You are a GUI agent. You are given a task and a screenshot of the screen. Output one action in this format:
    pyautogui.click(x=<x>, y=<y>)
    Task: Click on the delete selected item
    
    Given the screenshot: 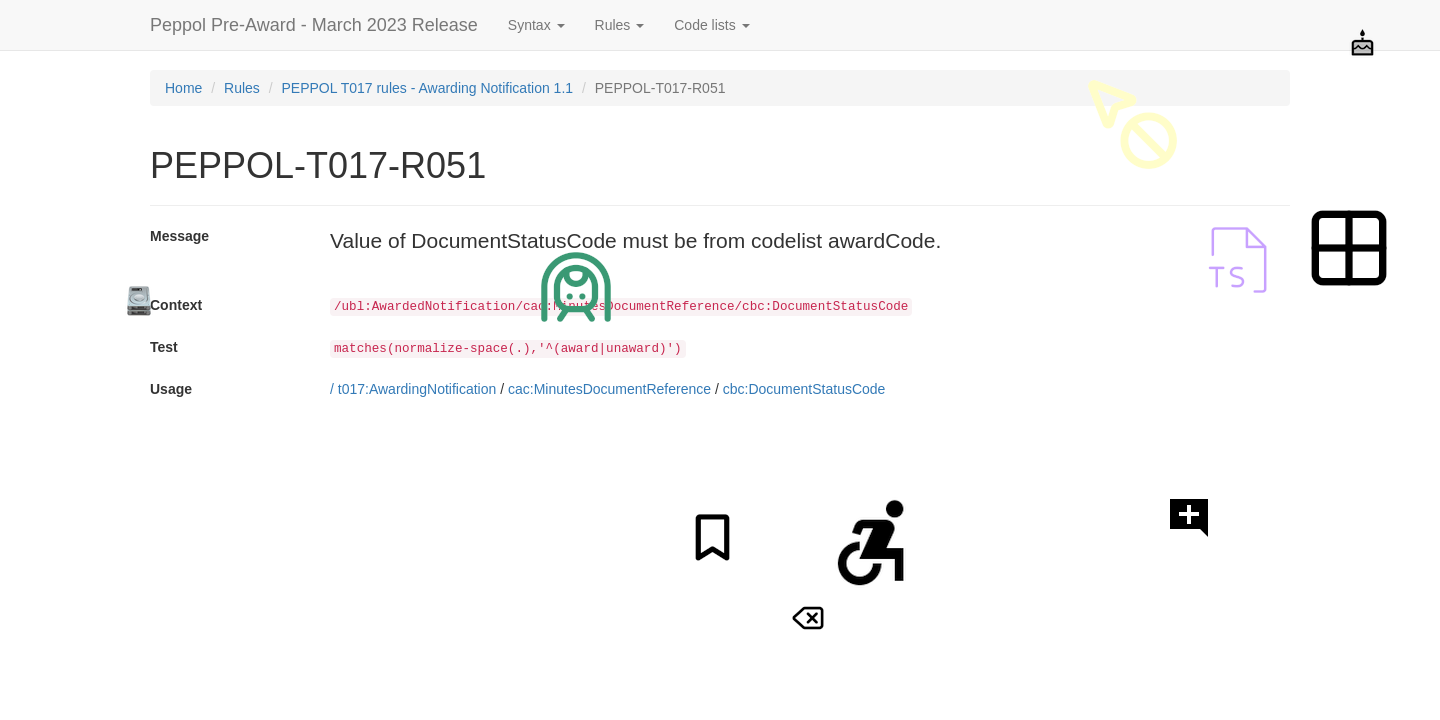 What is the action you would take?
    pyautogui.click(x=808, y=618)
    